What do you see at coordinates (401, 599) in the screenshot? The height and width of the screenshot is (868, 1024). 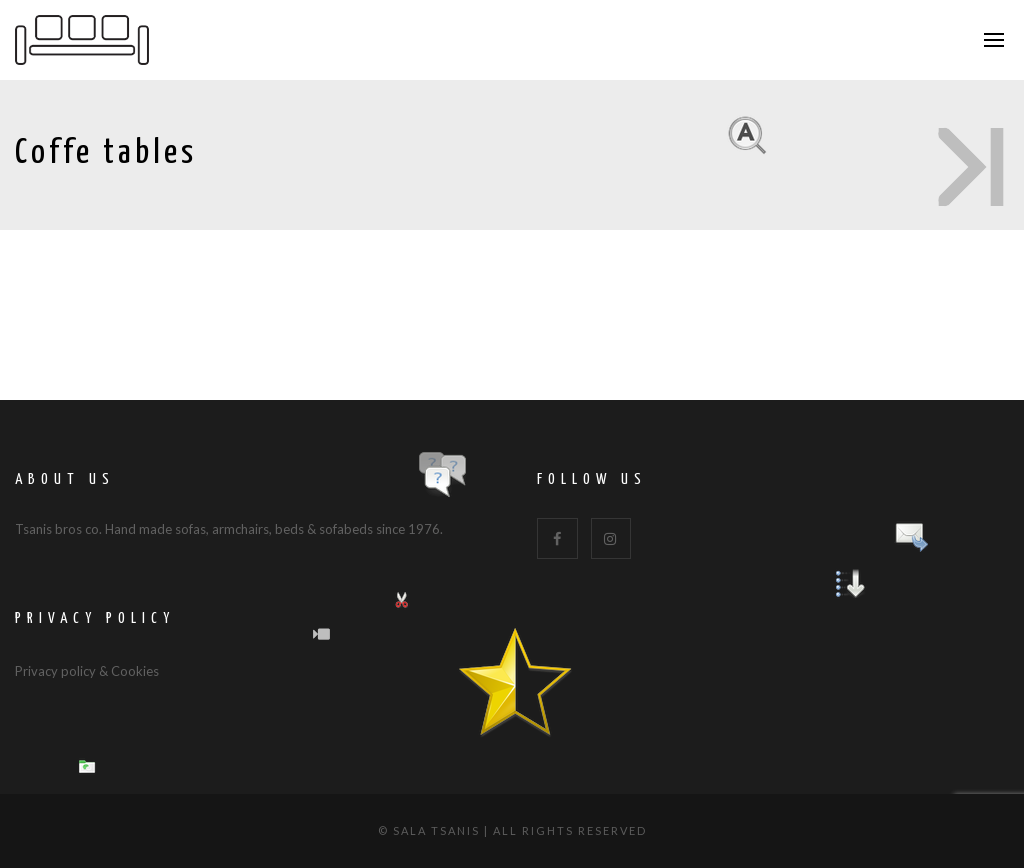 I see `cut selected content to clipboard` at bounding box center [401, 599].